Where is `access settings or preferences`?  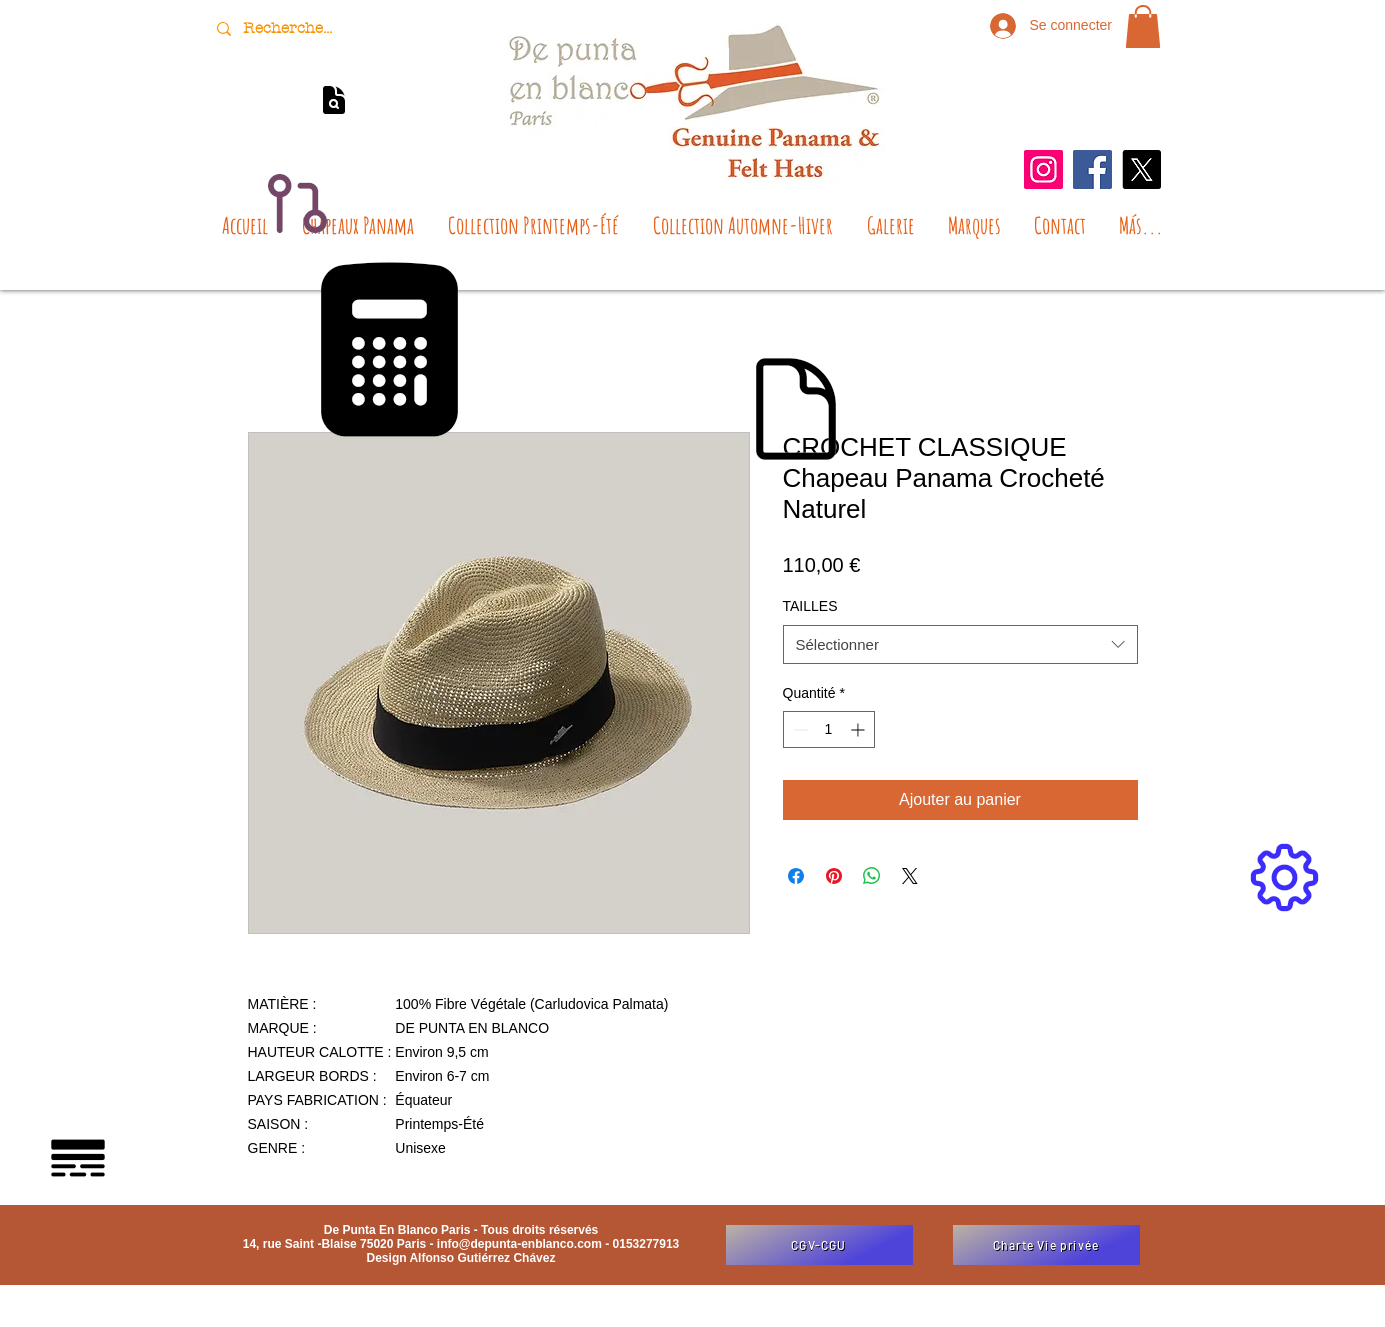 access settings or preferences is located at coordinates (1284, 877).